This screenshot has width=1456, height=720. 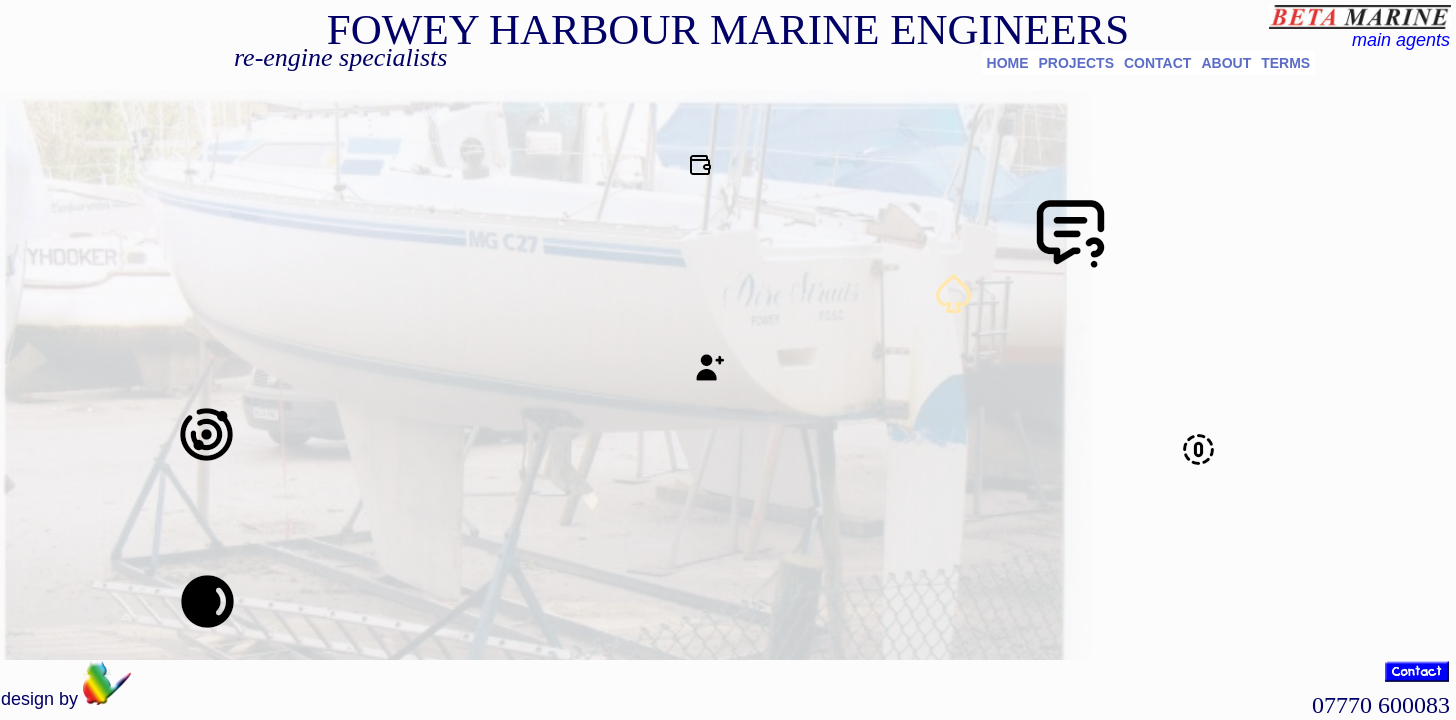 What do you see at coordinates (953, 293) in the screenshot?
I see `spade suit symbol for card games` at bounding box center [953, 293].